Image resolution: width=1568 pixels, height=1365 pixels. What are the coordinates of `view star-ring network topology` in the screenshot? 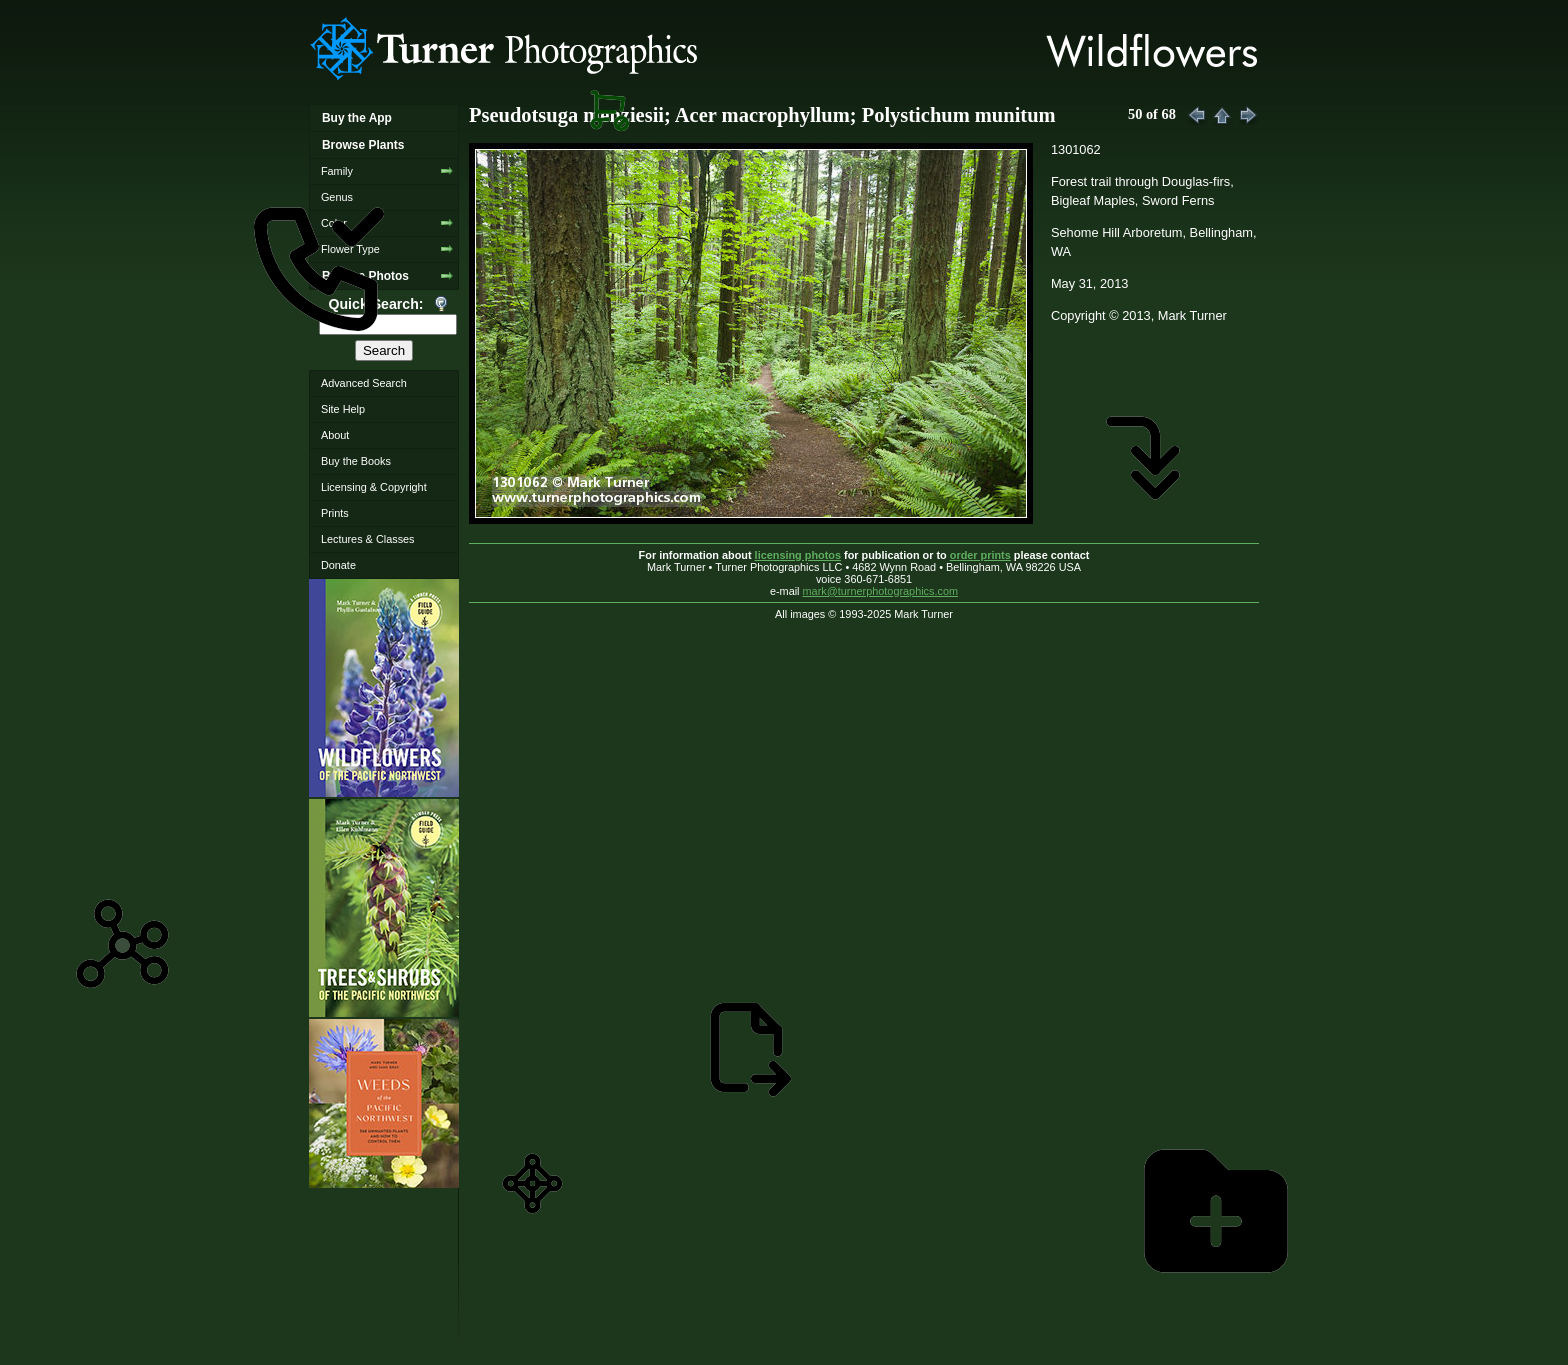 It's located at (532, 1183).